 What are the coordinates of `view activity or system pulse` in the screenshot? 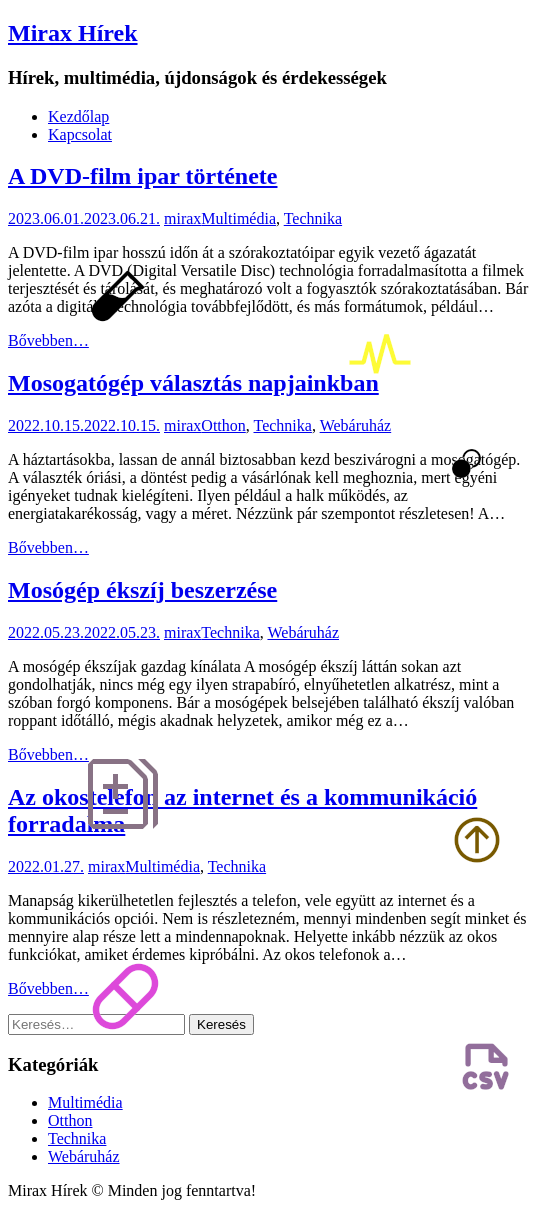 It's located at (380, 356).